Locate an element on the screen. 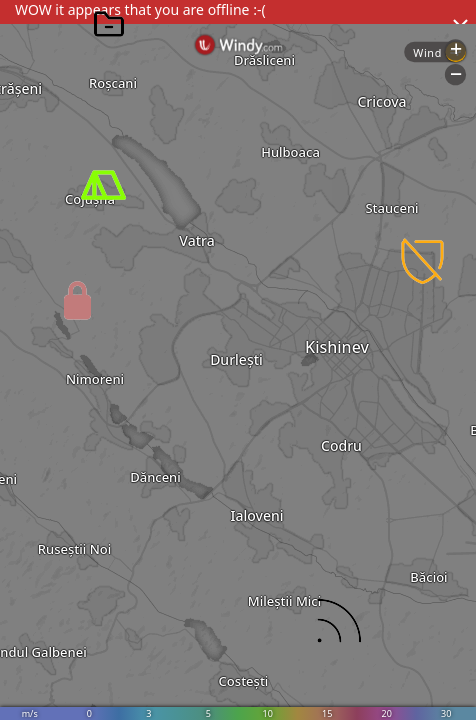  access camping or outdoor activity features is located at coordinates (103, 186).